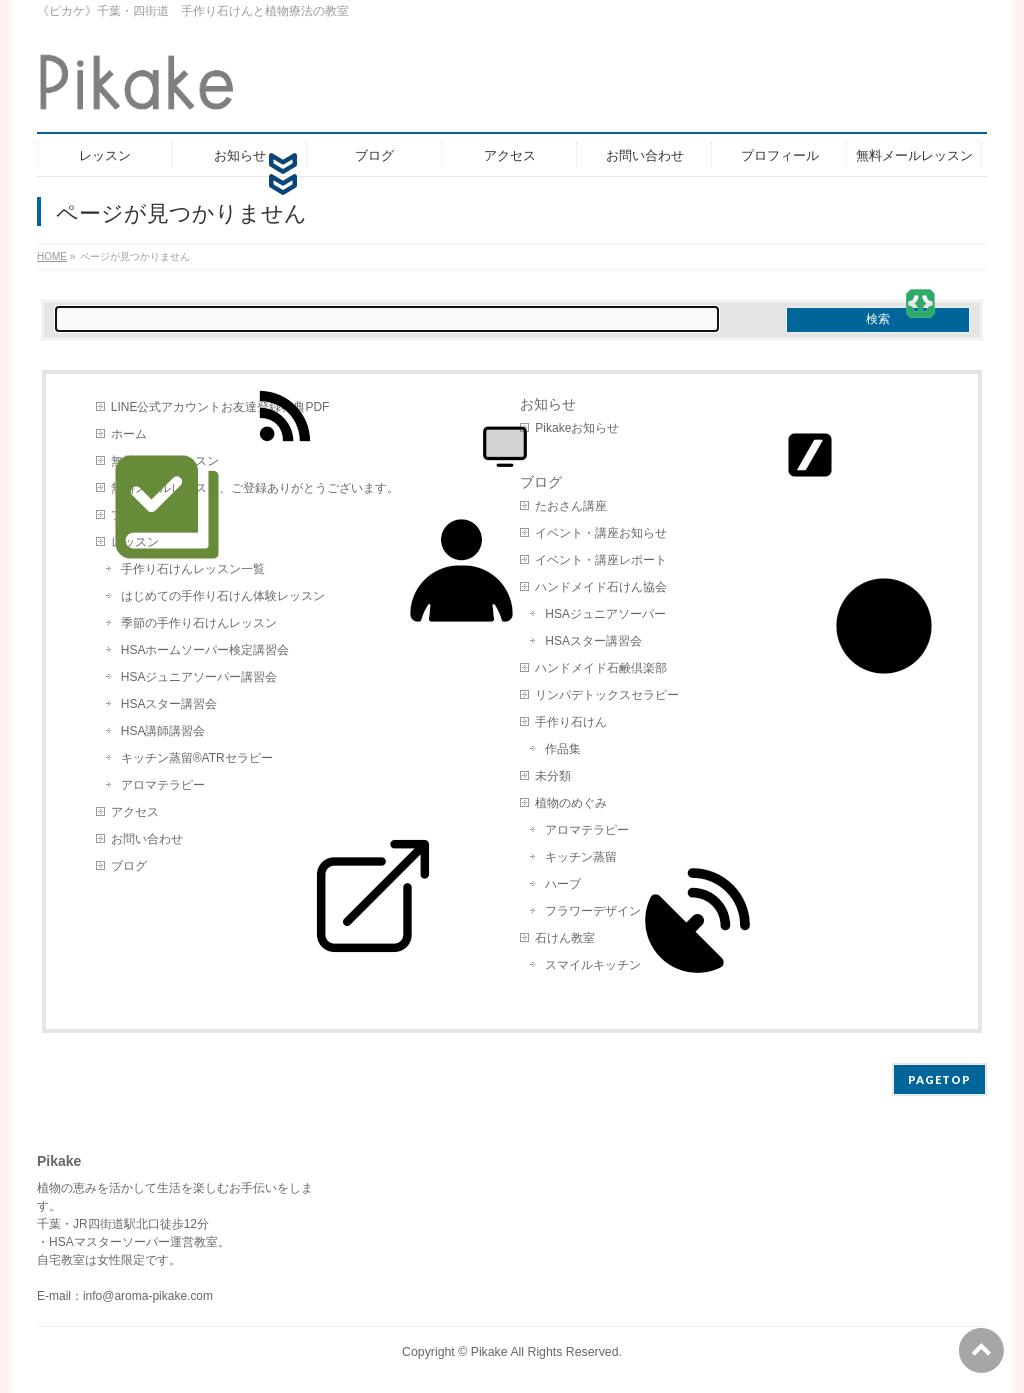 The image size is (1024, 1393). I want to click on subscribe to RSS feed, so click(285, 416).